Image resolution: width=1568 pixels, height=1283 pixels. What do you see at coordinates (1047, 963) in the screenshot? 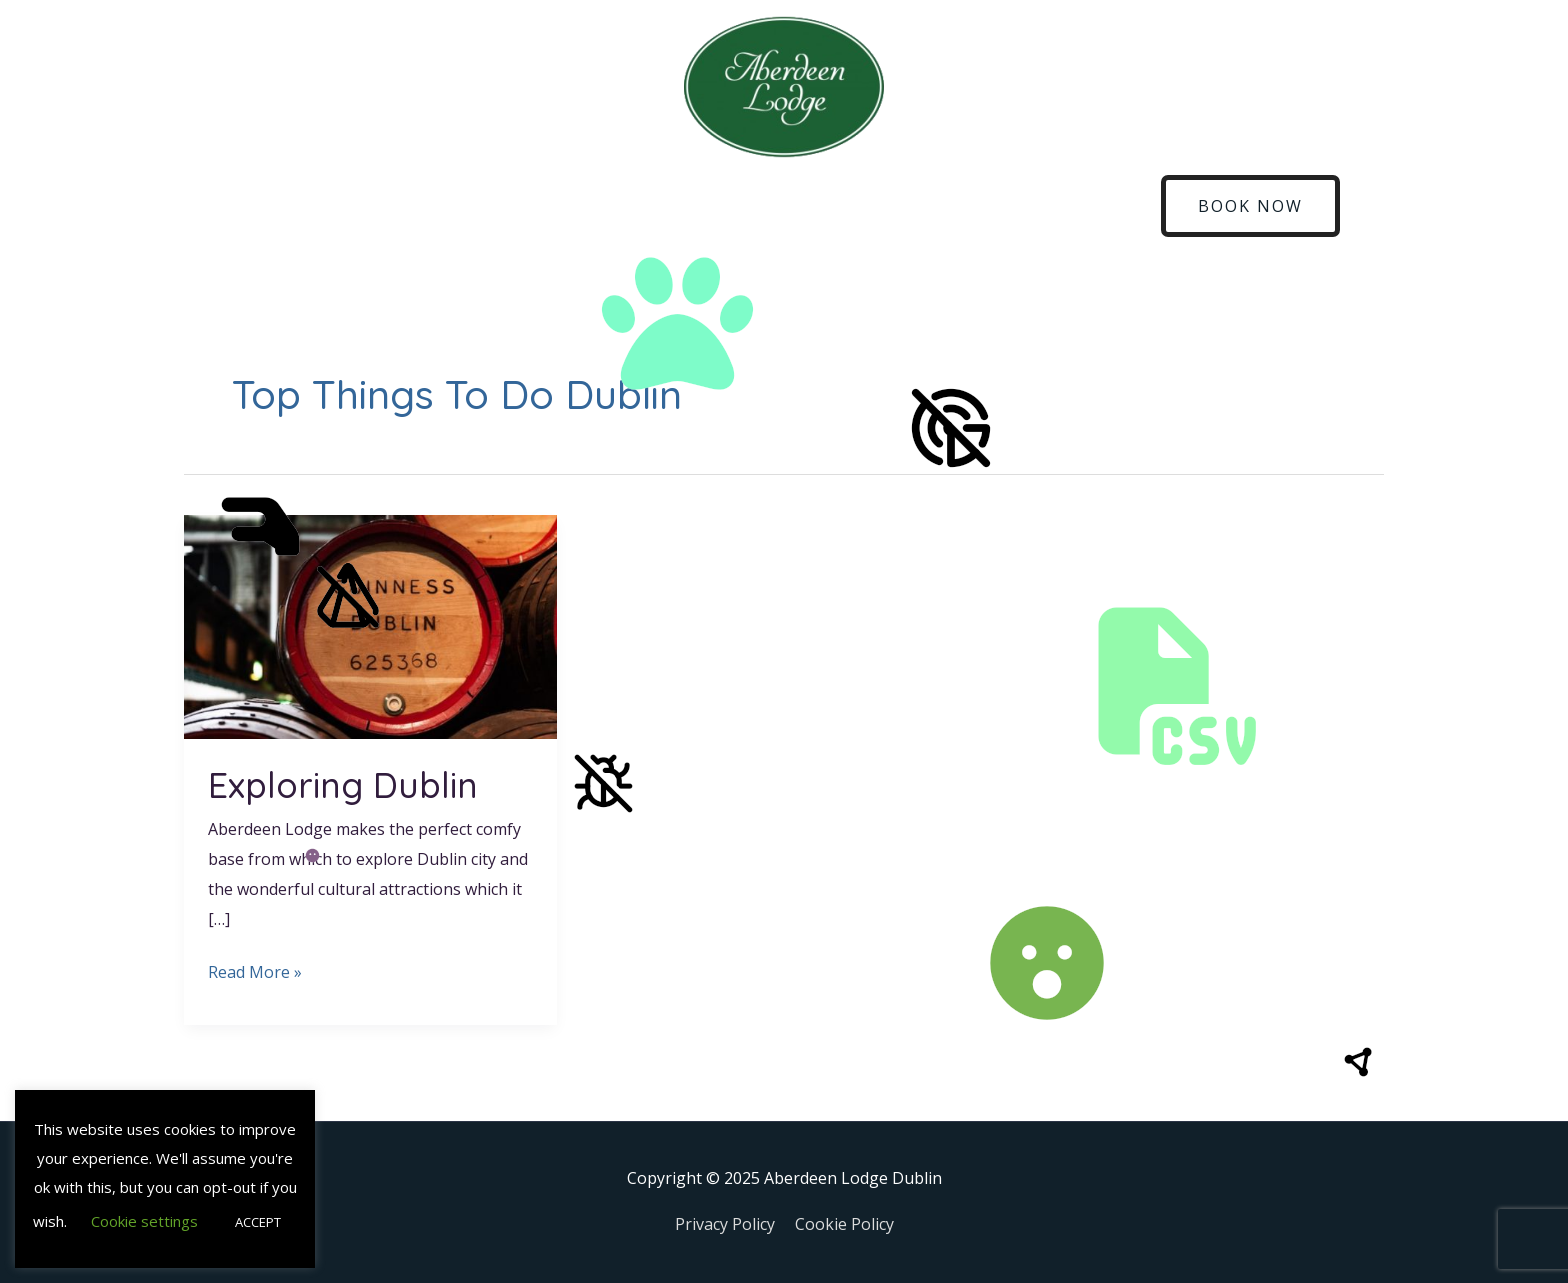
I see `indicates a surprise or unexpected event notification` at bounding box center [1047, 963].